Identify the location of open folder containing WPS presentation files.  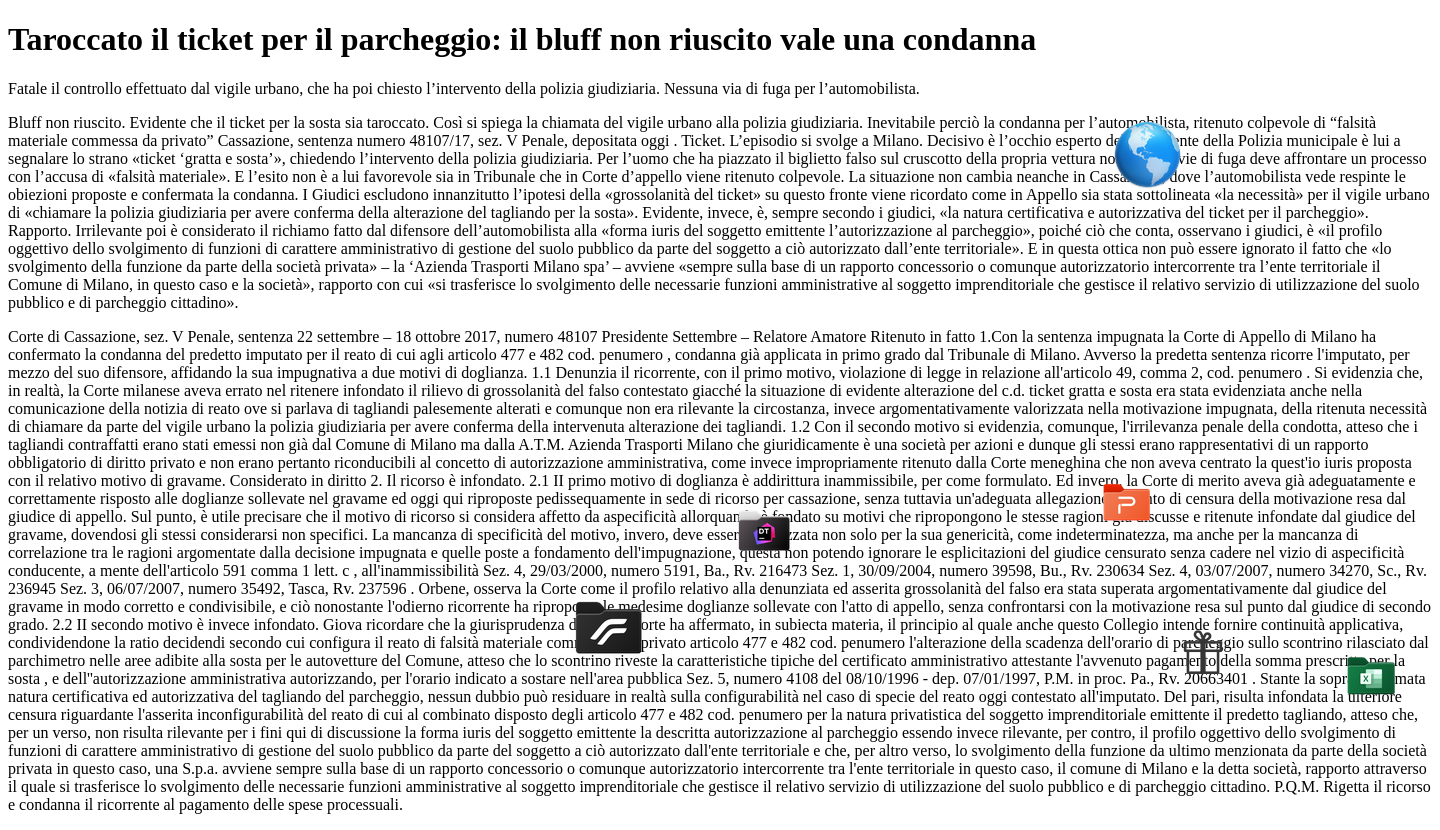
(1126, 503).